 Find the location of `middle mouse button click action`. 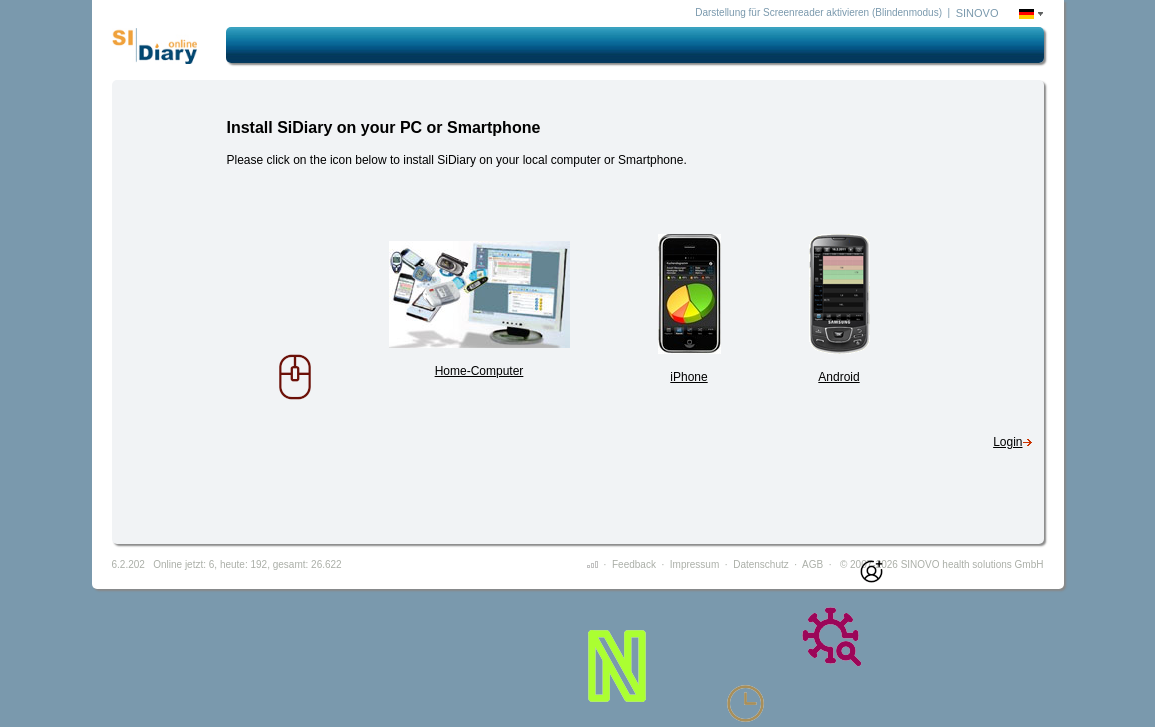

middle mouse button click action is located at coordinates (295, 377).